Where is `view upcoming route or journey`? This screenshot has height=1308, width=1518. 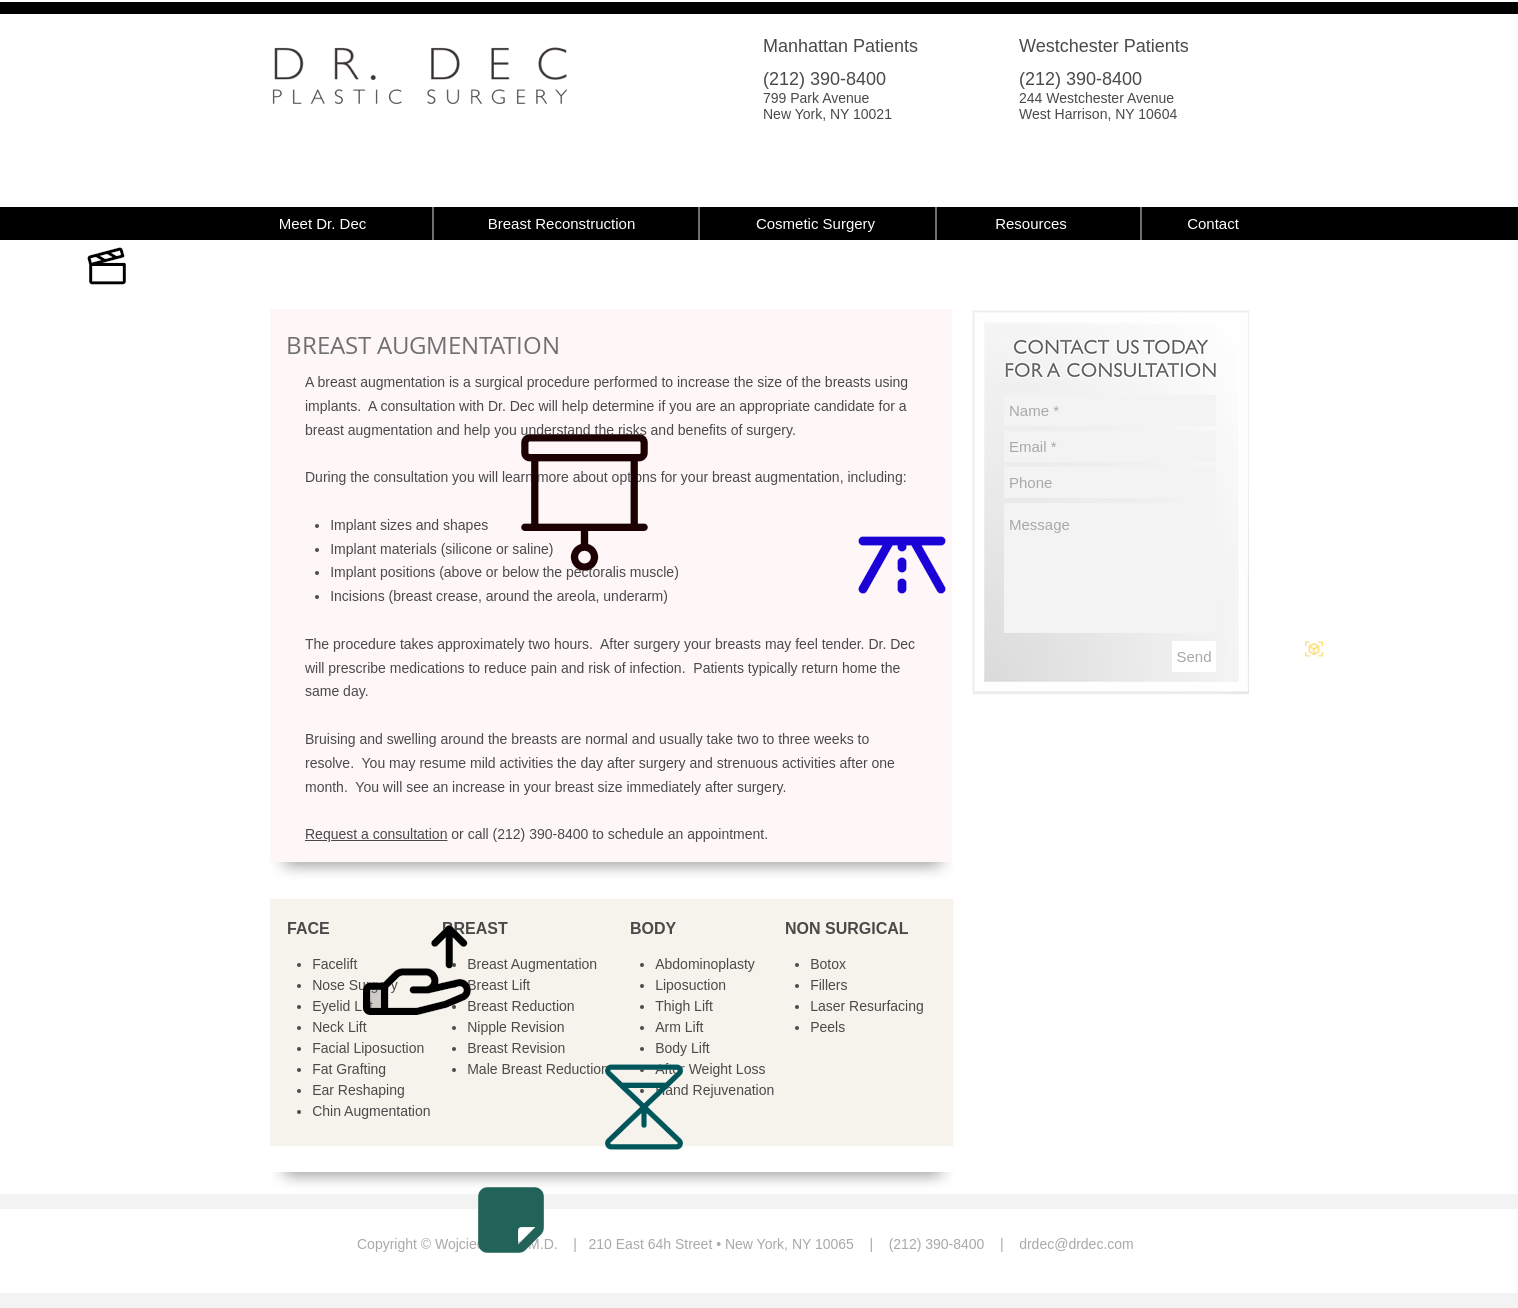
view upcoming route or journey is located at coordinates (902, 565).